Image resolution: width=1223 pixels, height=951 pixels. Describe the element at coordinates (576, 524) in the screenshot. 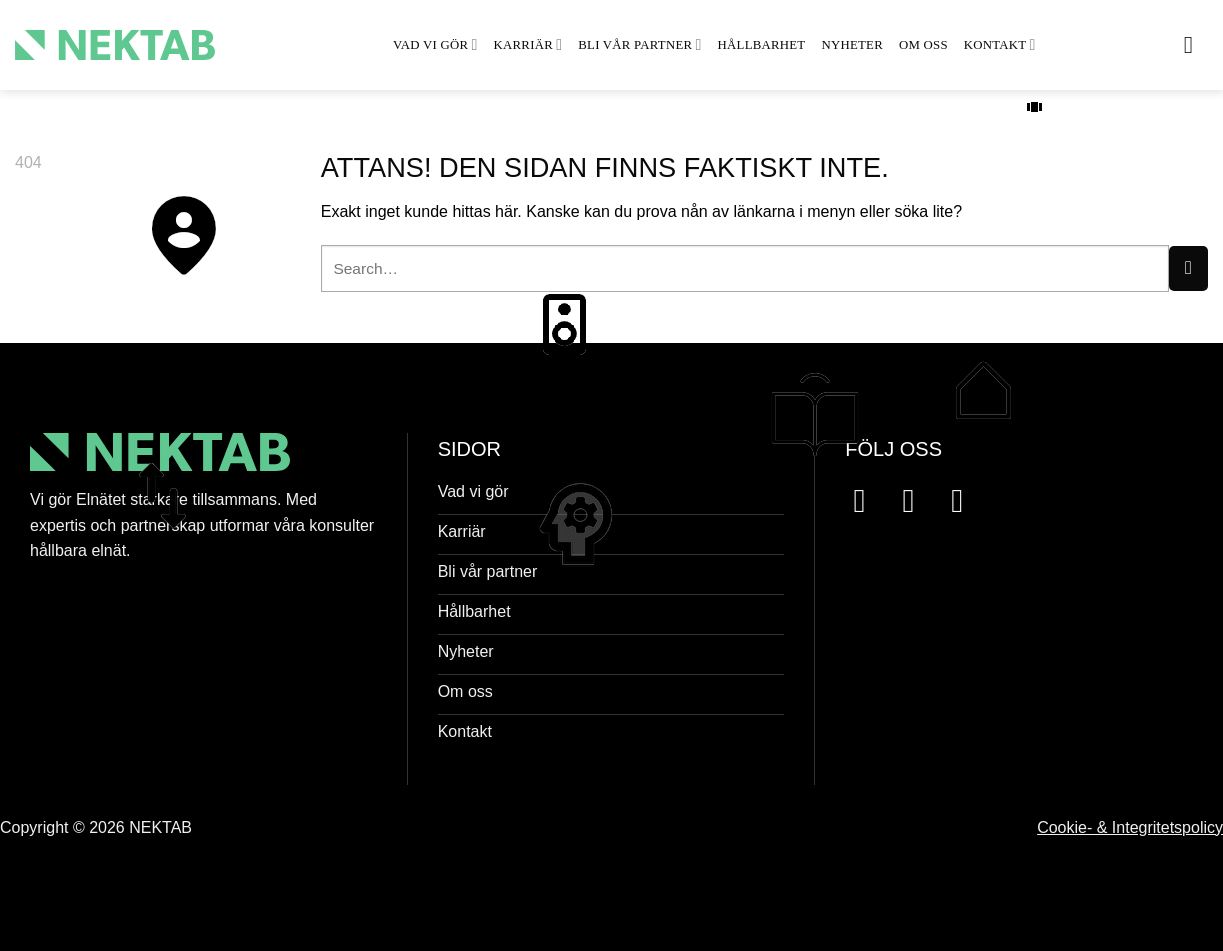

I see `access mental health or mindfulness features` at that location.